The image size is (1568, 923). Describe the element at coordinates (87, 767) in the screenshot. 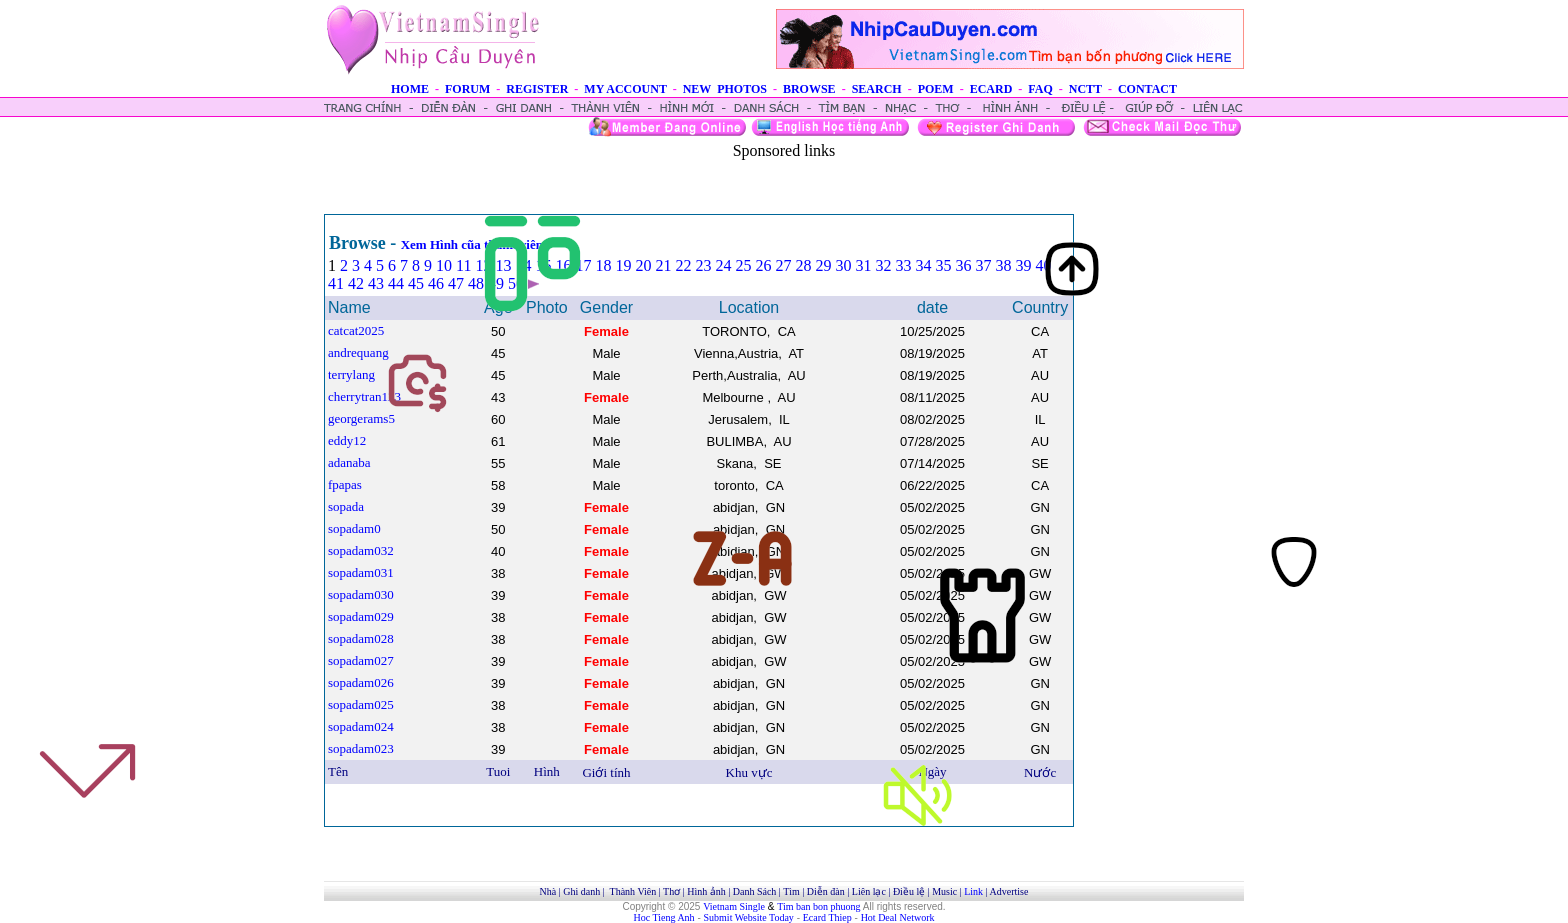

I see `reply to a message` at that location.